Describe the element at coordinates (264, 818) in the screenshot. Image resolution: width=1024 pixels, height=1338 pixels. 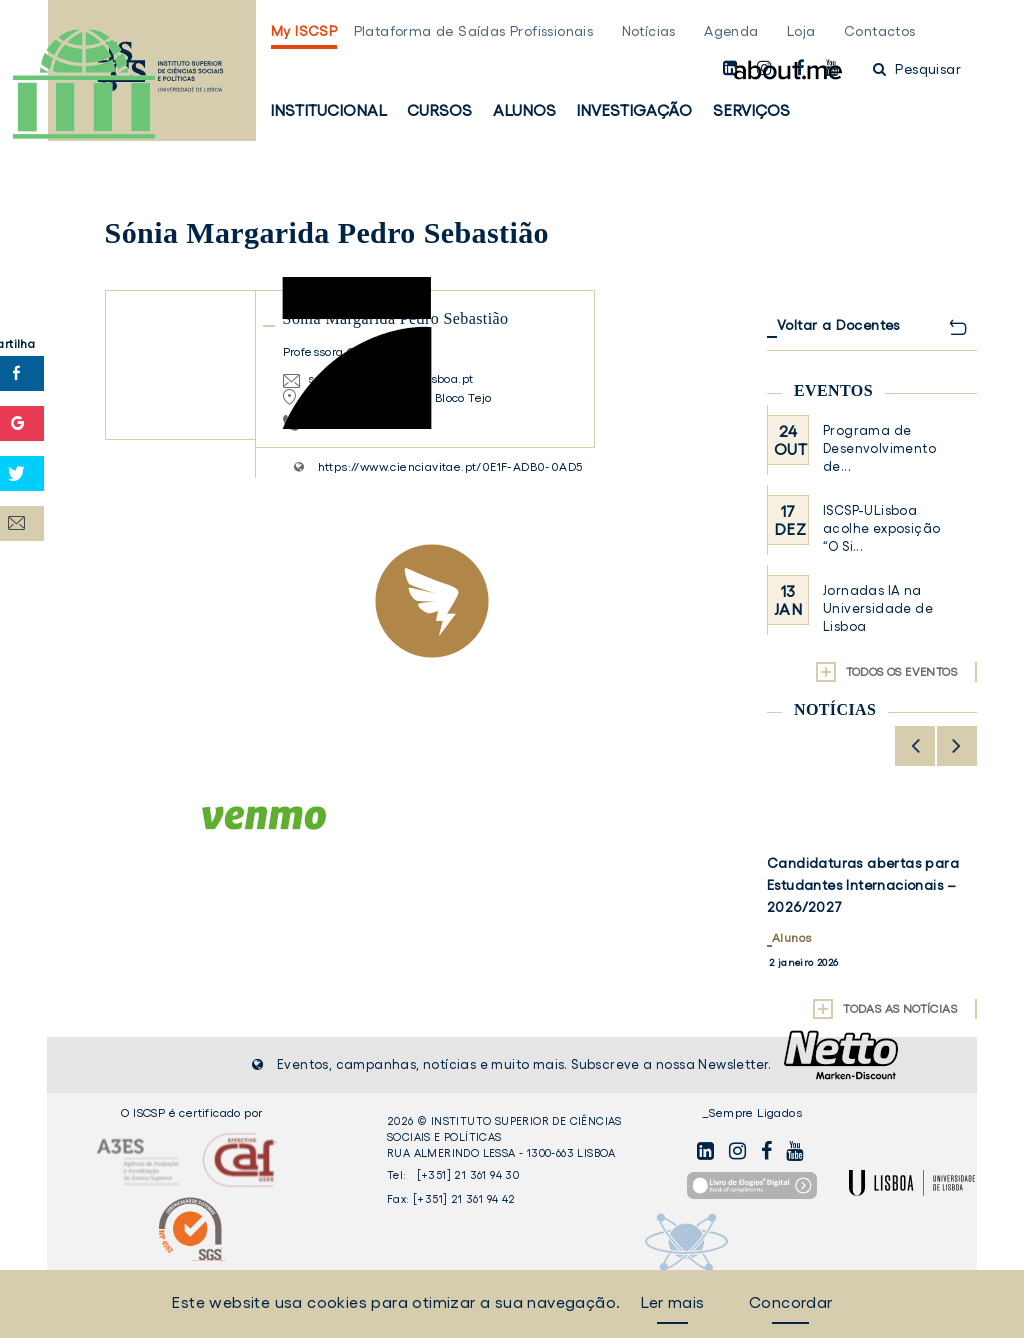
I see `open the venmo app` at that location.